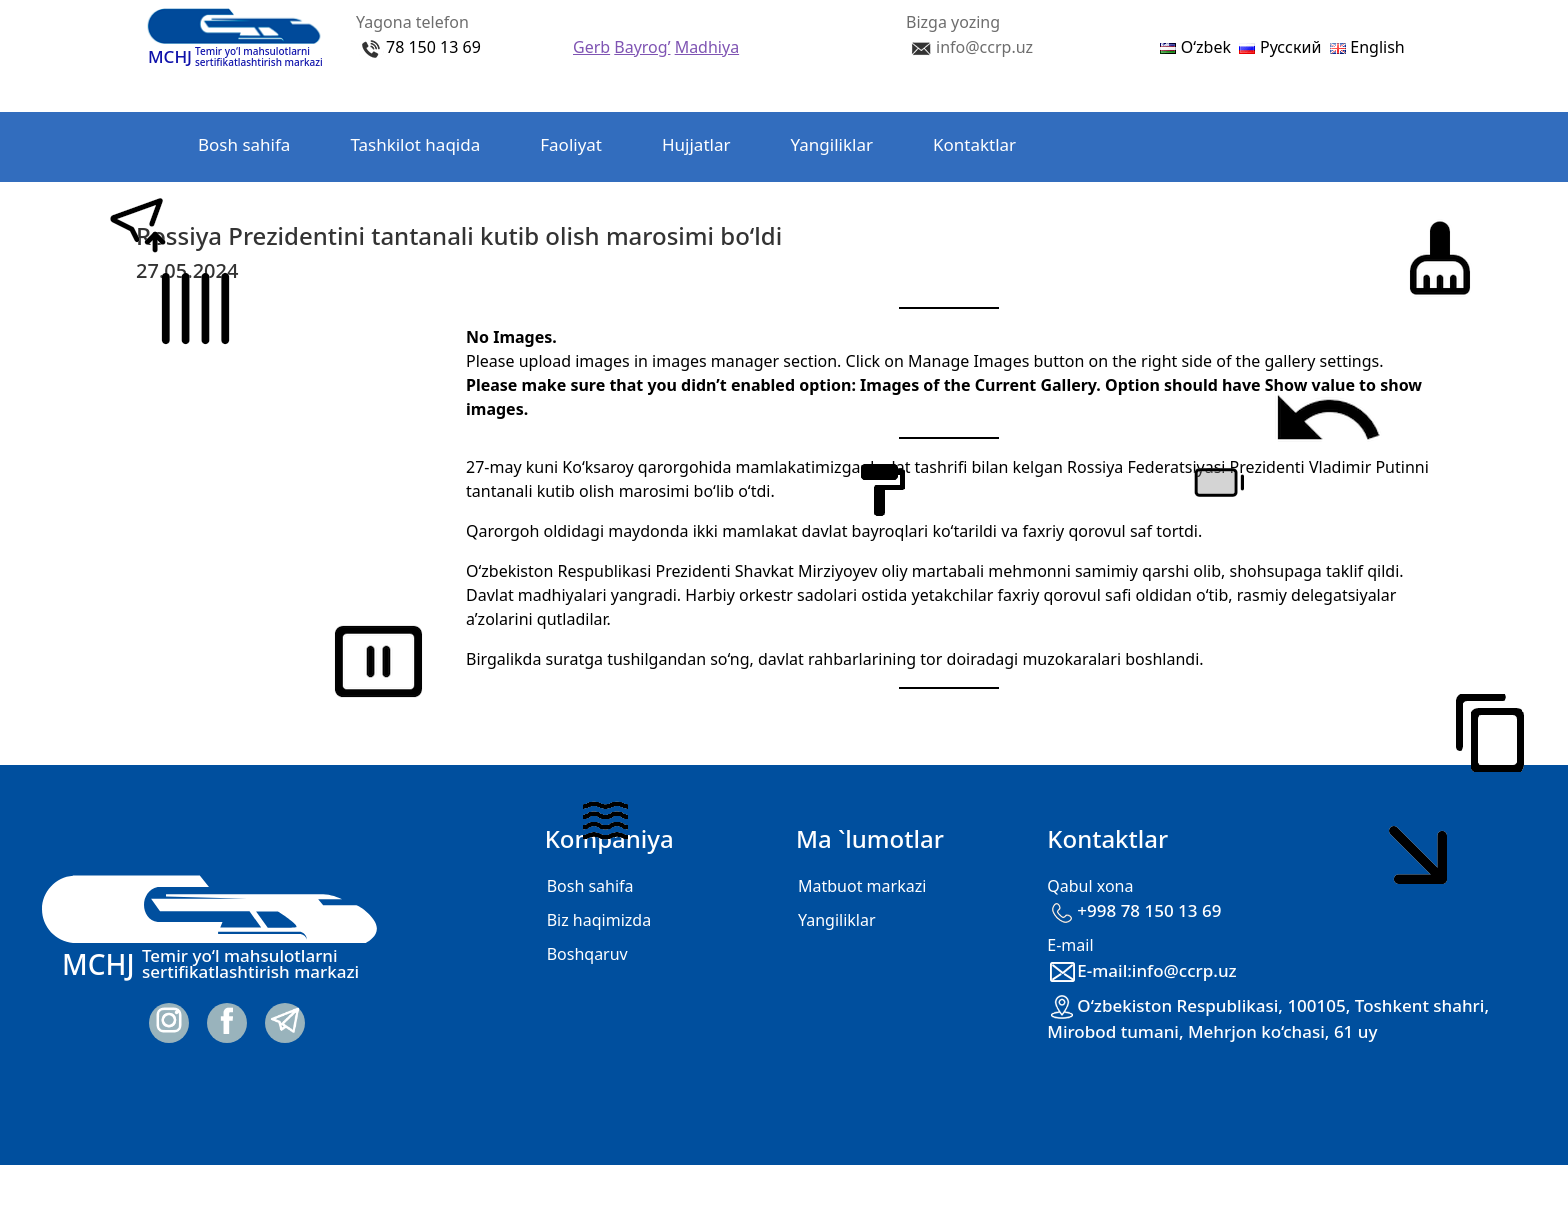  What do you see at coordinates (1418, 855) in the screenshot?
I see `navigate to the next item diagonally` at bounding box center [1418, 855].